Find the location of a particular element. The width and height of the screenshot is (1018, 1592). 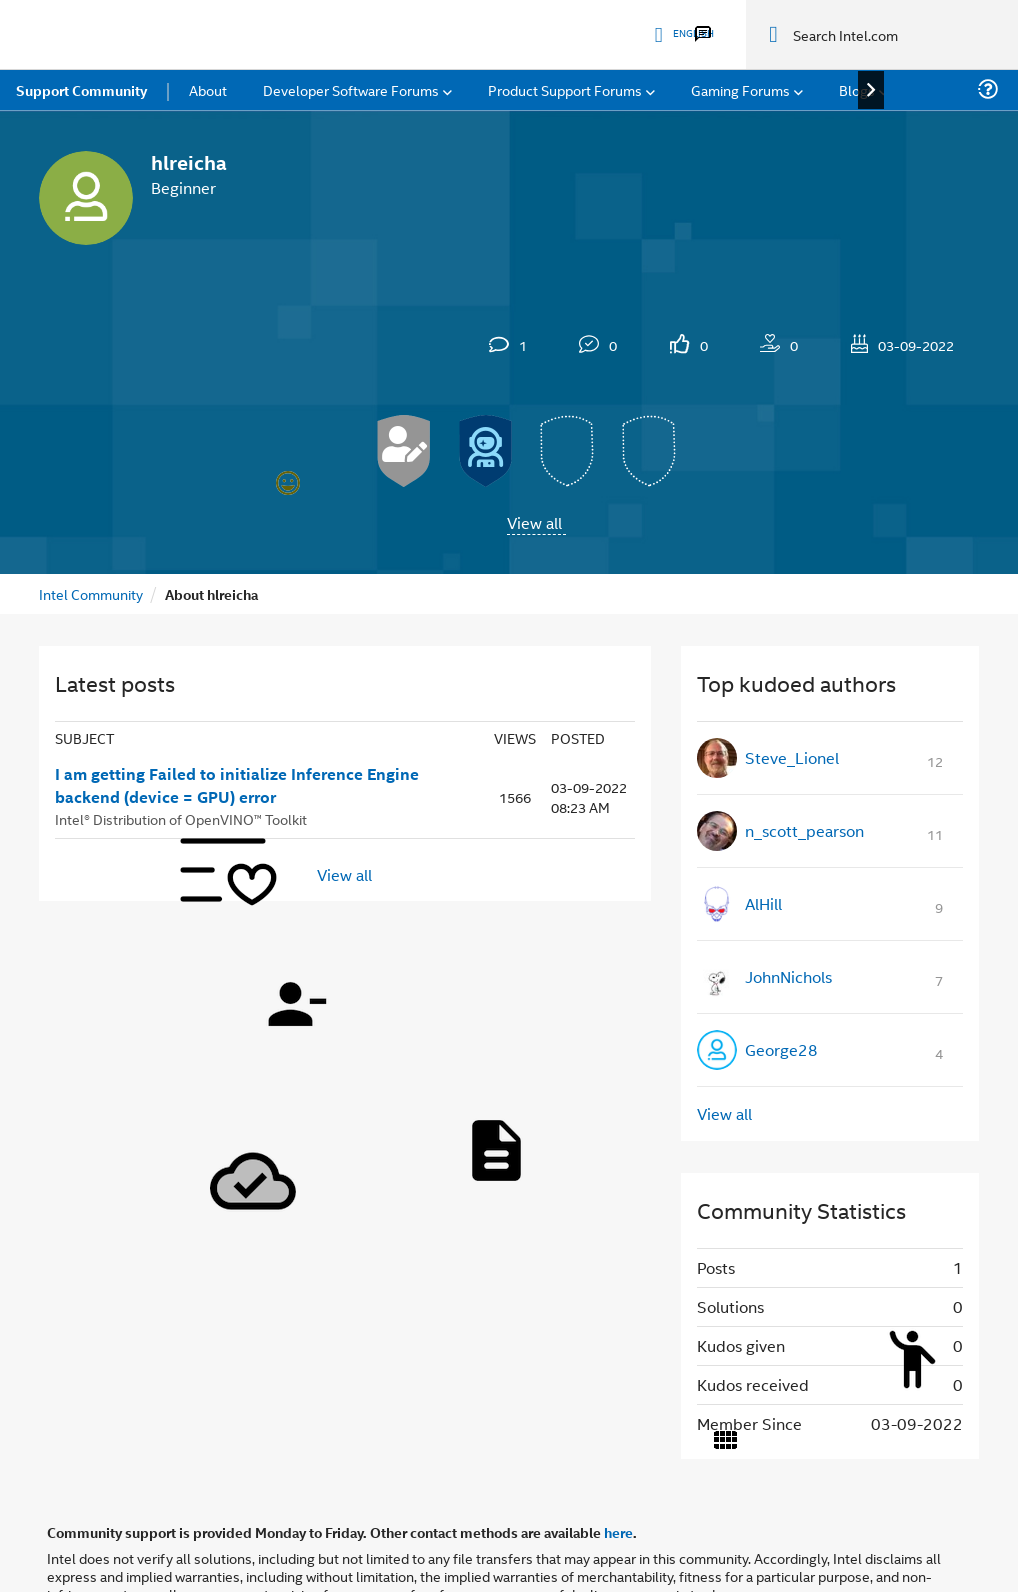

view your favorites list is located at coordinates (223, 870).